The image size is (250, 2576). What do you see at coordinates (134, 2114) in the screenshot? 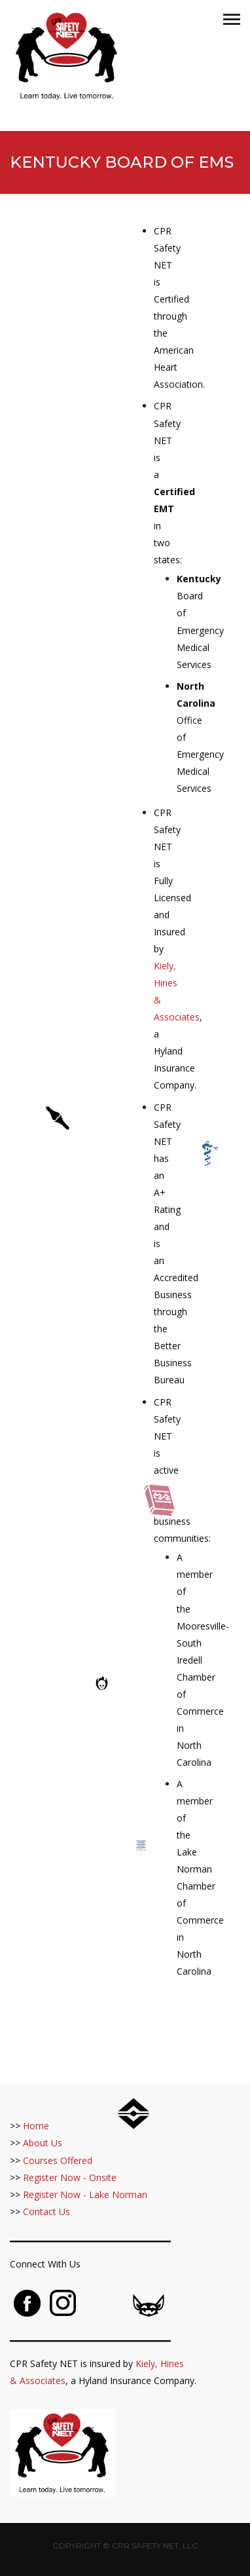
I see `place a virtual marker or waypoint in-game` at bounding box center [134, 2114].